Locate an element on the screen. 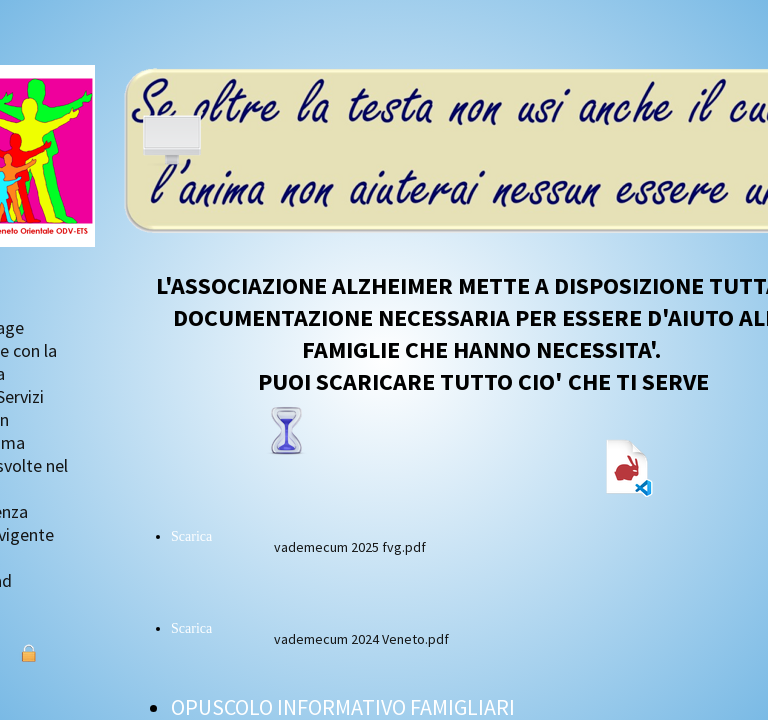 The width and height of the screenshot is (768, 720). indicates a locked or protected item is located at coordinates (29, 653).